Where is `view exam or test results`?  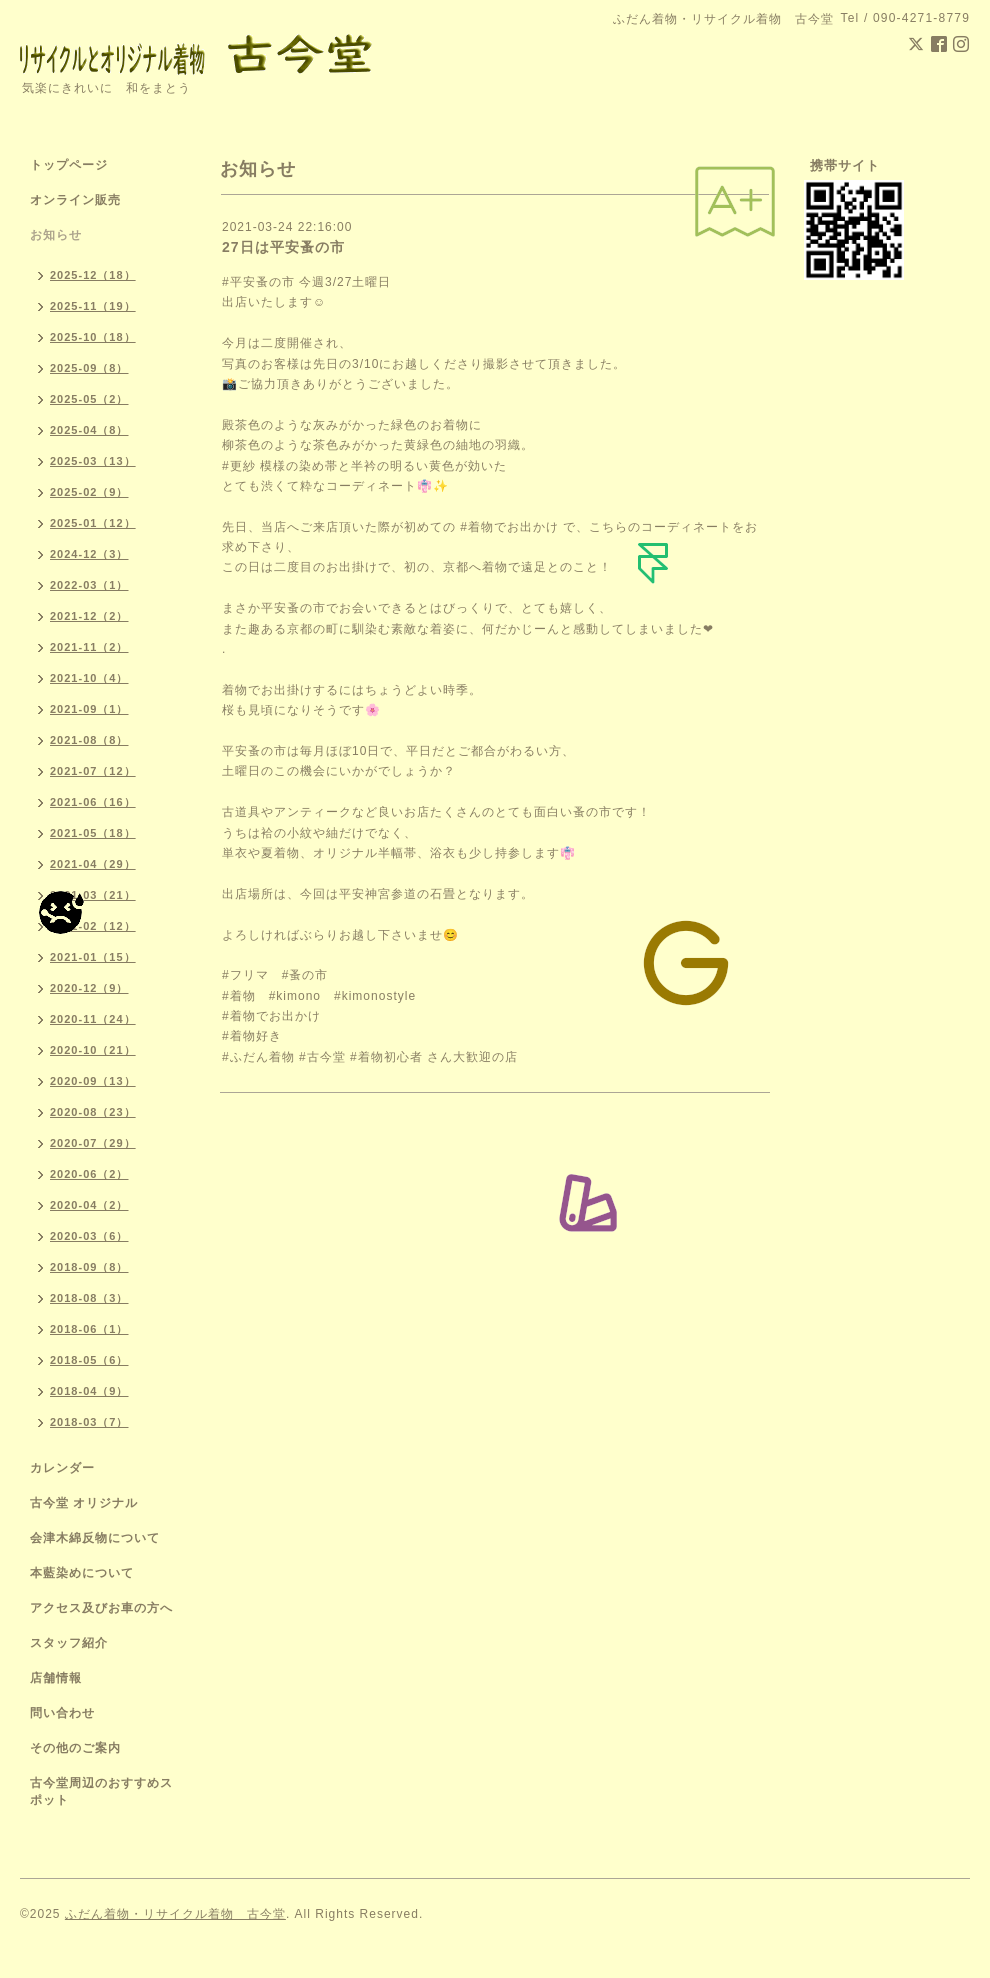 view exam or test results is located at coordinates (735, 200).